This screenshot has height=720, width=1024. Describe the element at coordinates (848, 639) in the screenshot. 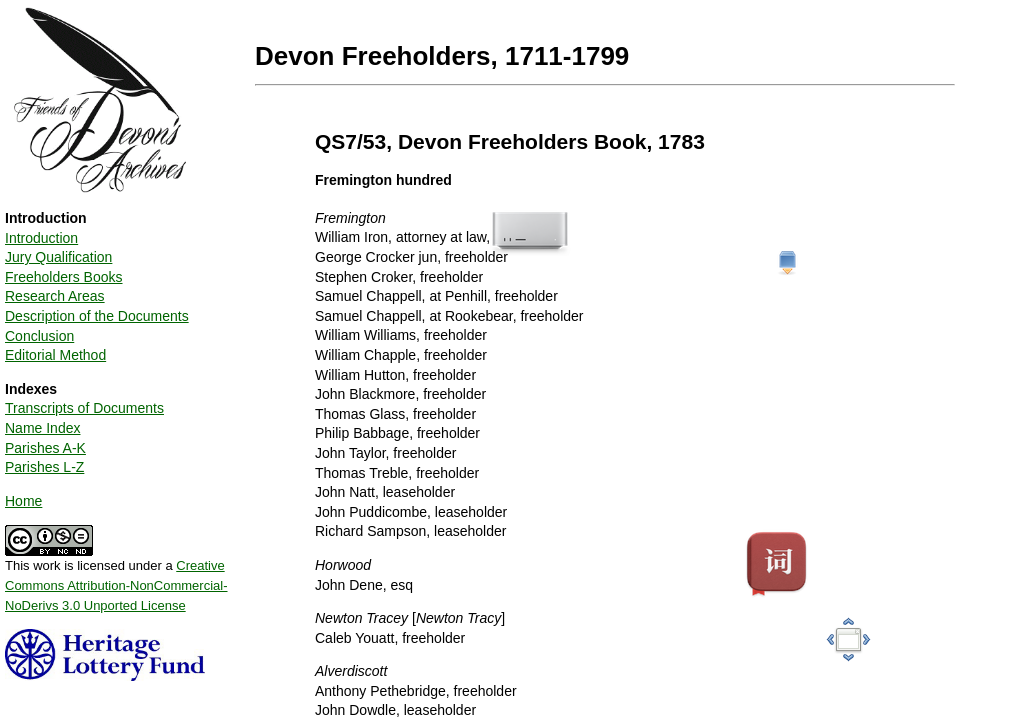

I see `expand window to fullscreen mode` at that location.